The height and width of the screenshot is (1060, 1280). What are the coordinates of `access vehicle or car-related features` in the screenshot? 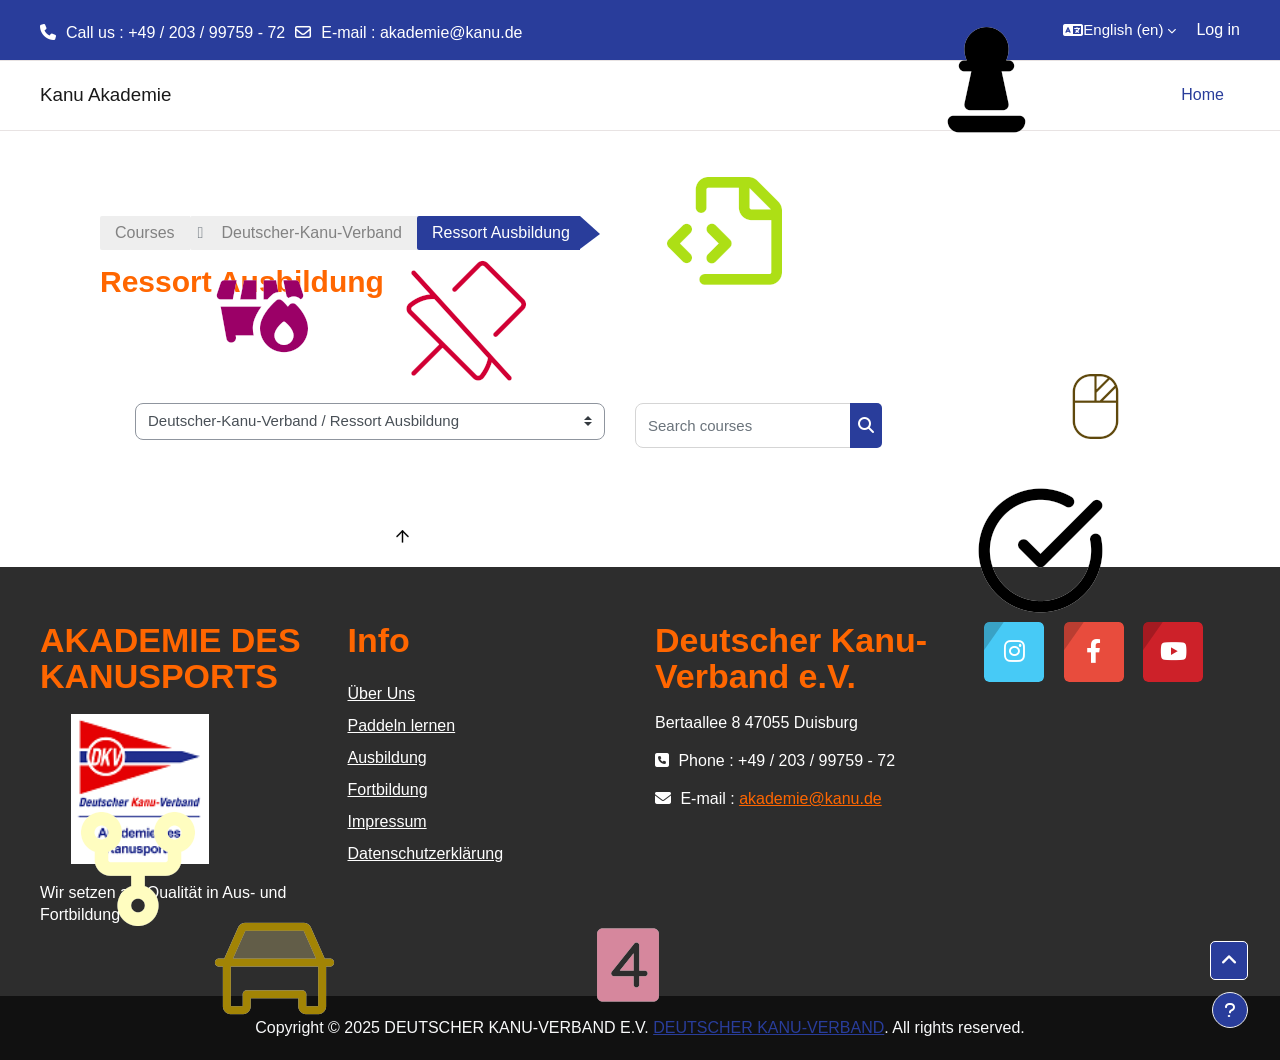 It's located at (274, 970).